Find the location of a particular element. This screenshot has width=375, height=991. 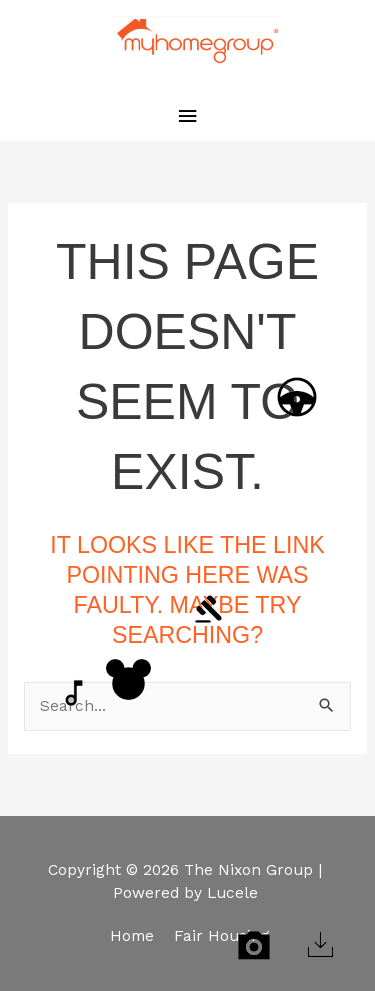

access music or audio player is located at coordinates (74, 693).